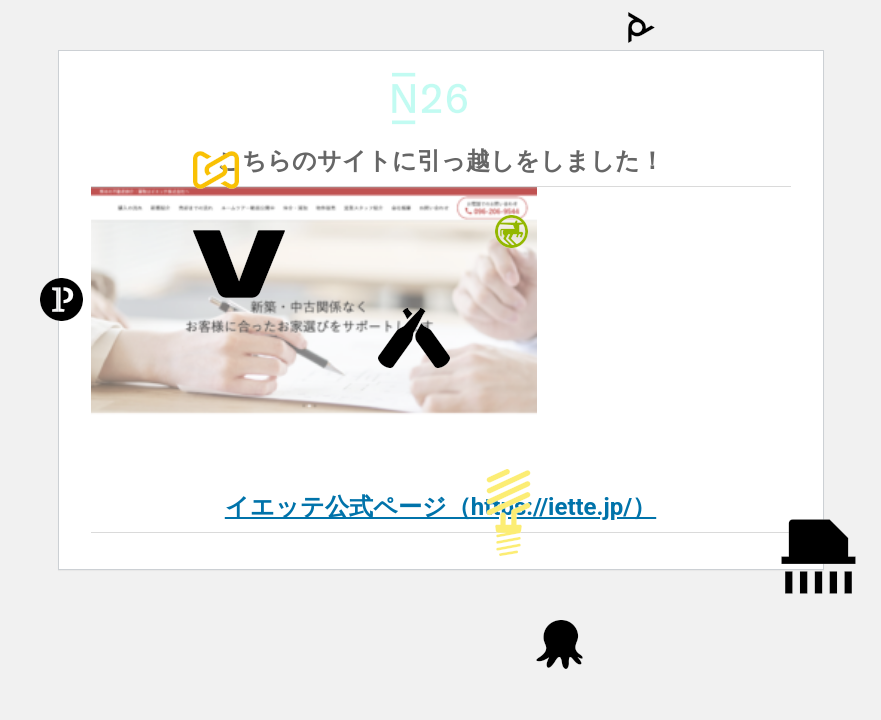  Describe the element at coordinates (641, 27) in the screenshot. I see `poly brand logo` at that location.